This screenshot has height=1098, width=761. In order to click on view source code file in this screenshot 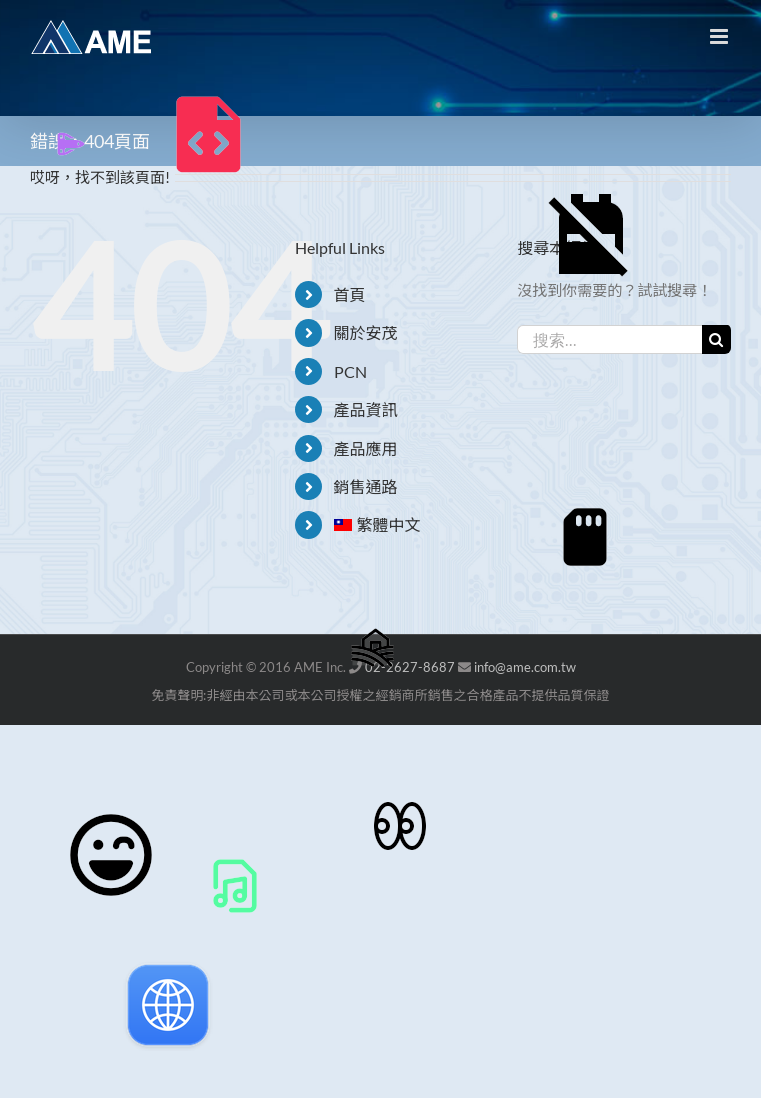, I will do `click(208, 134)`.